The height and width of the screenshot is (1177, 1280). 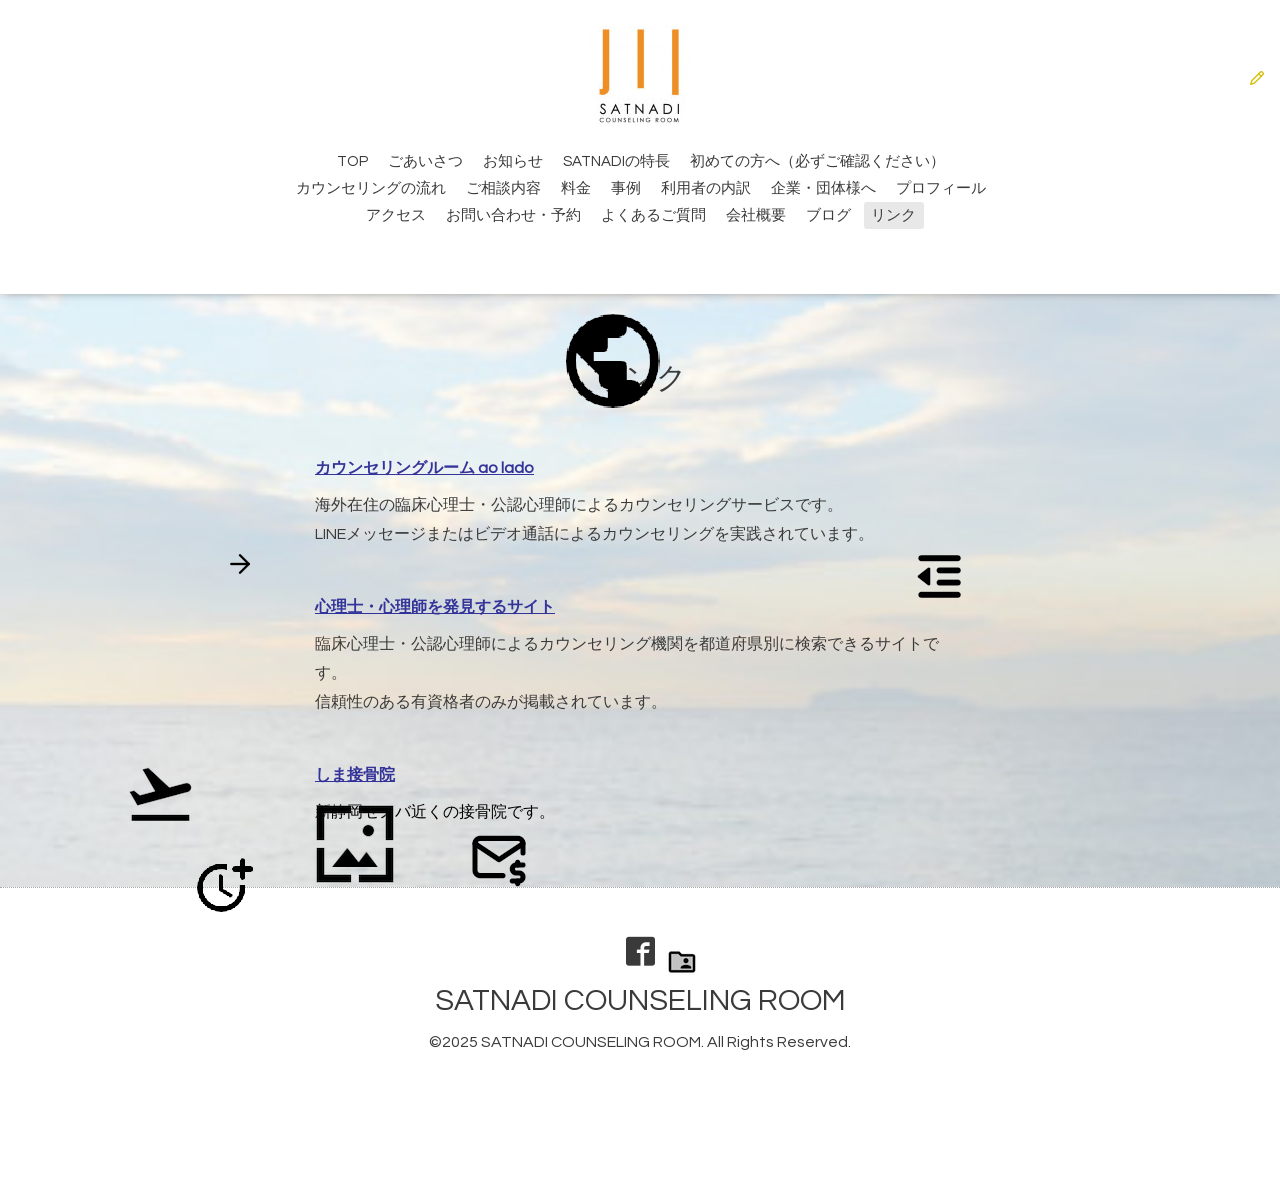 I want to click on access public or global content, so click(x=613, y=361).